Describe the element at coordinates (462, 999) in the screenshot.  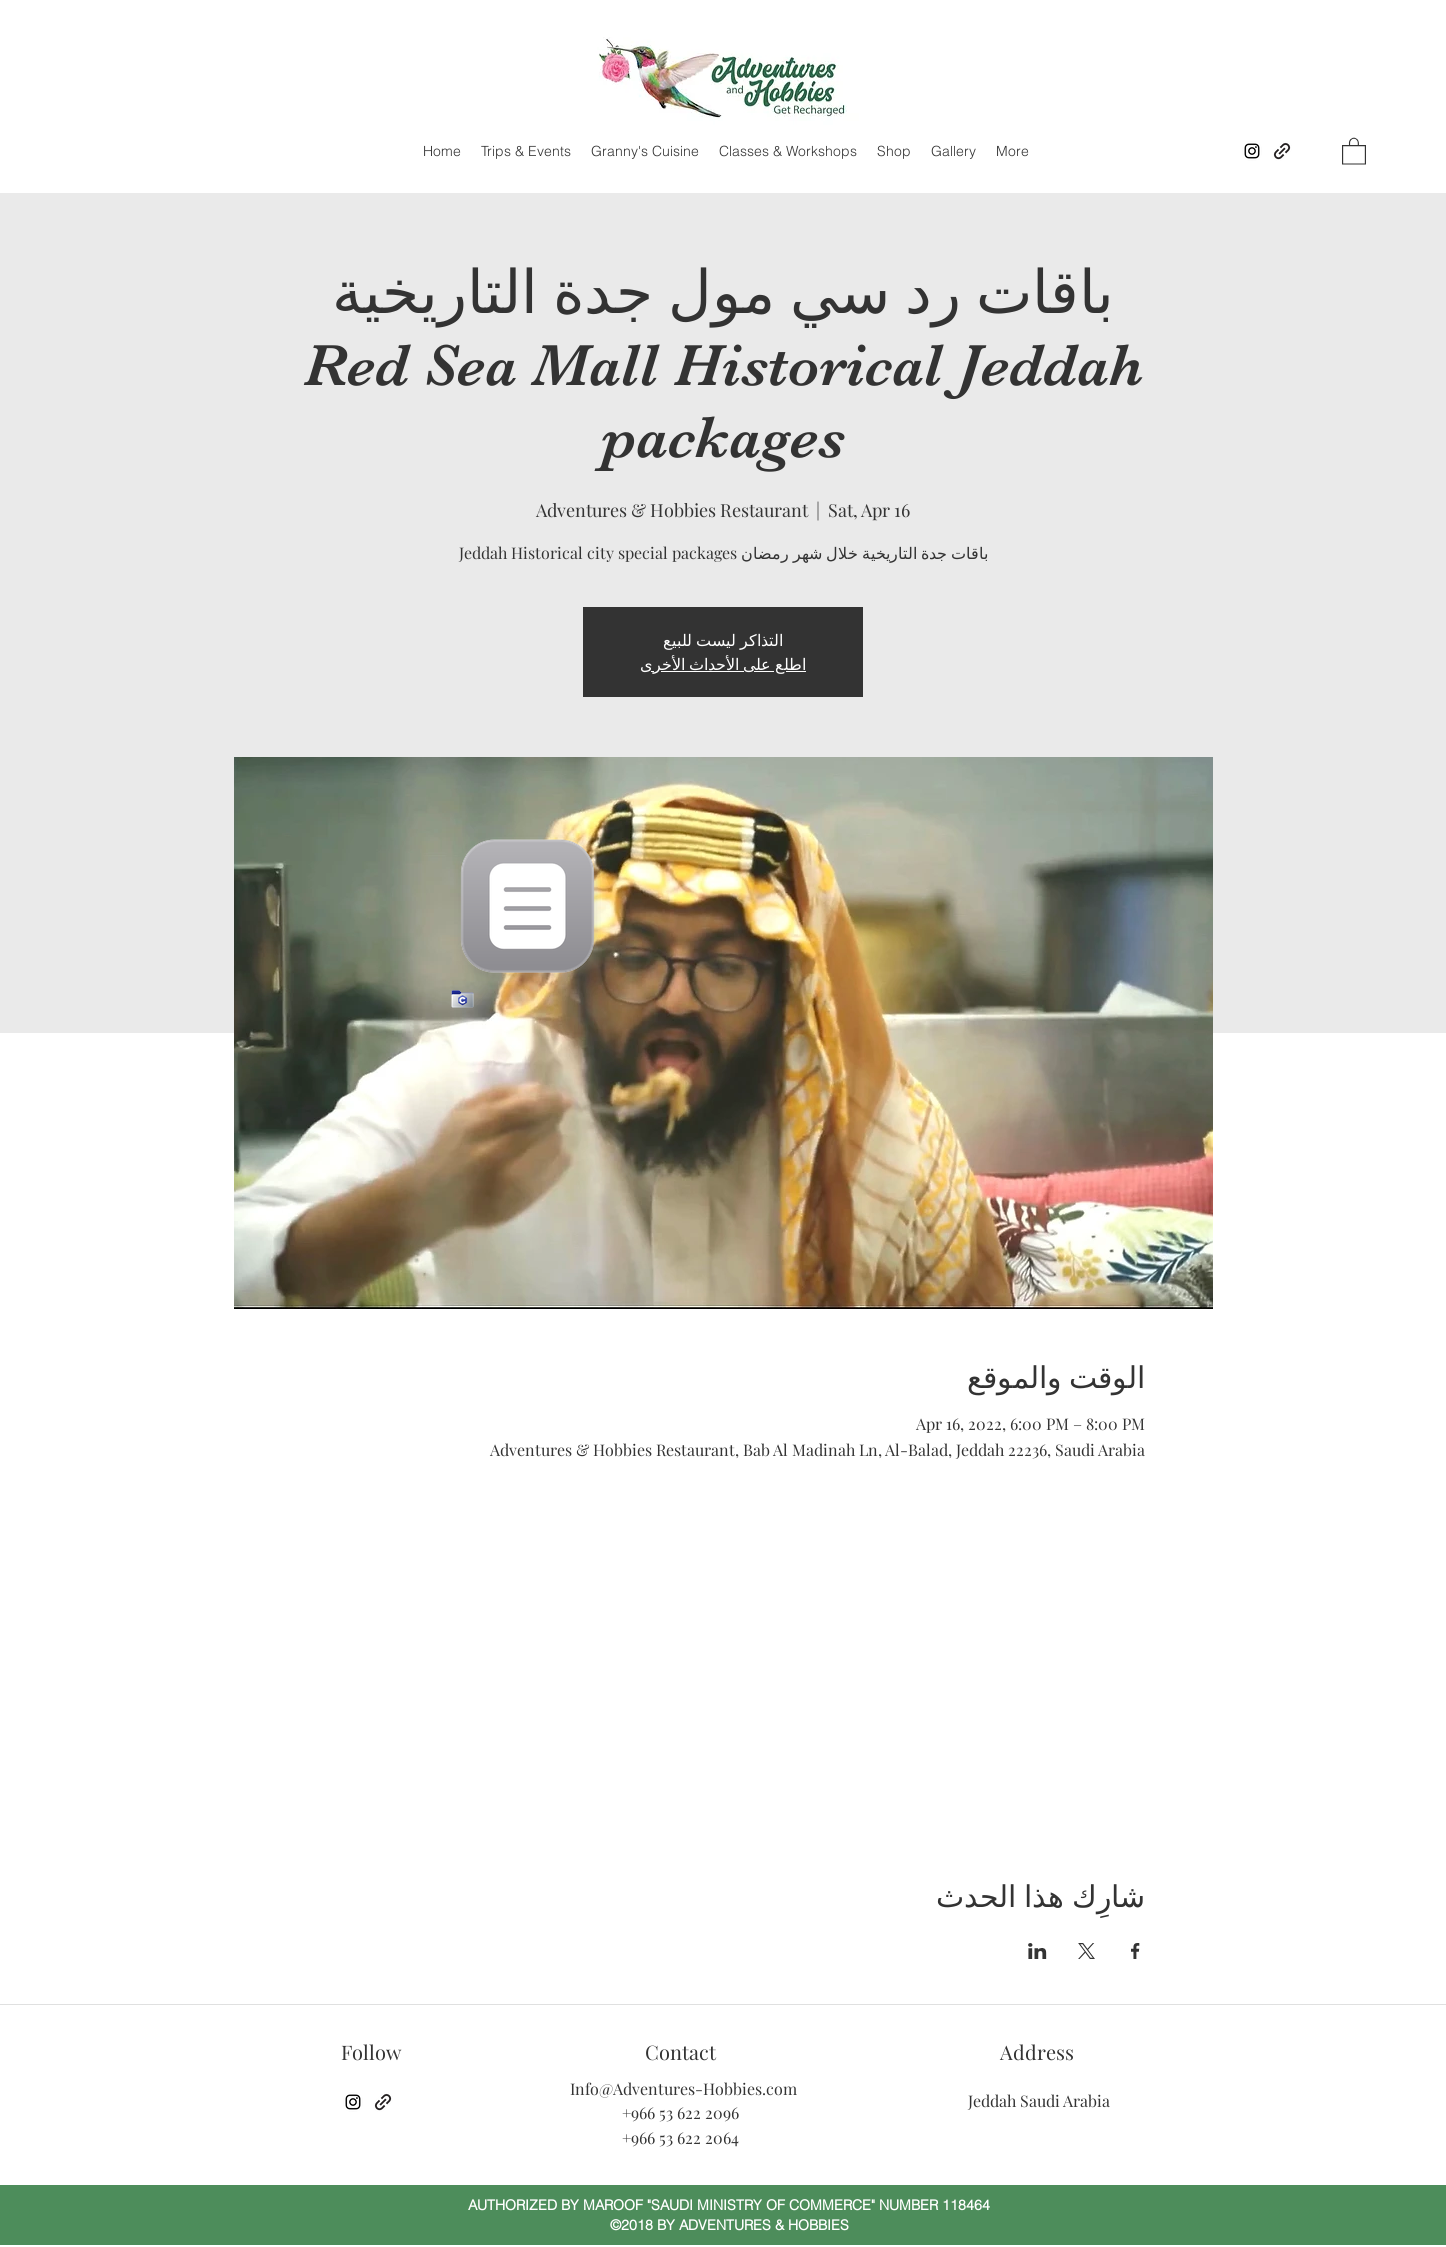
I see `open folder containing C programming files` at that location.